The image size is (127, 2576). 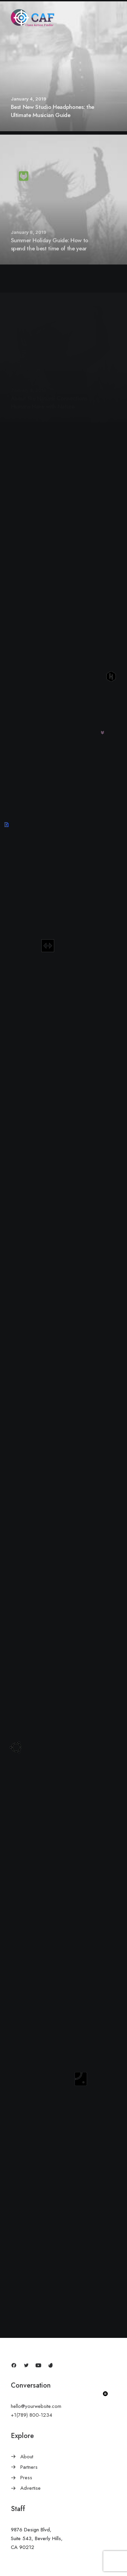 What do you see at coordinates (16, 1747) in the screenshot?
I see `ubuntu operating system logo` at bounding box center [16, 1747].